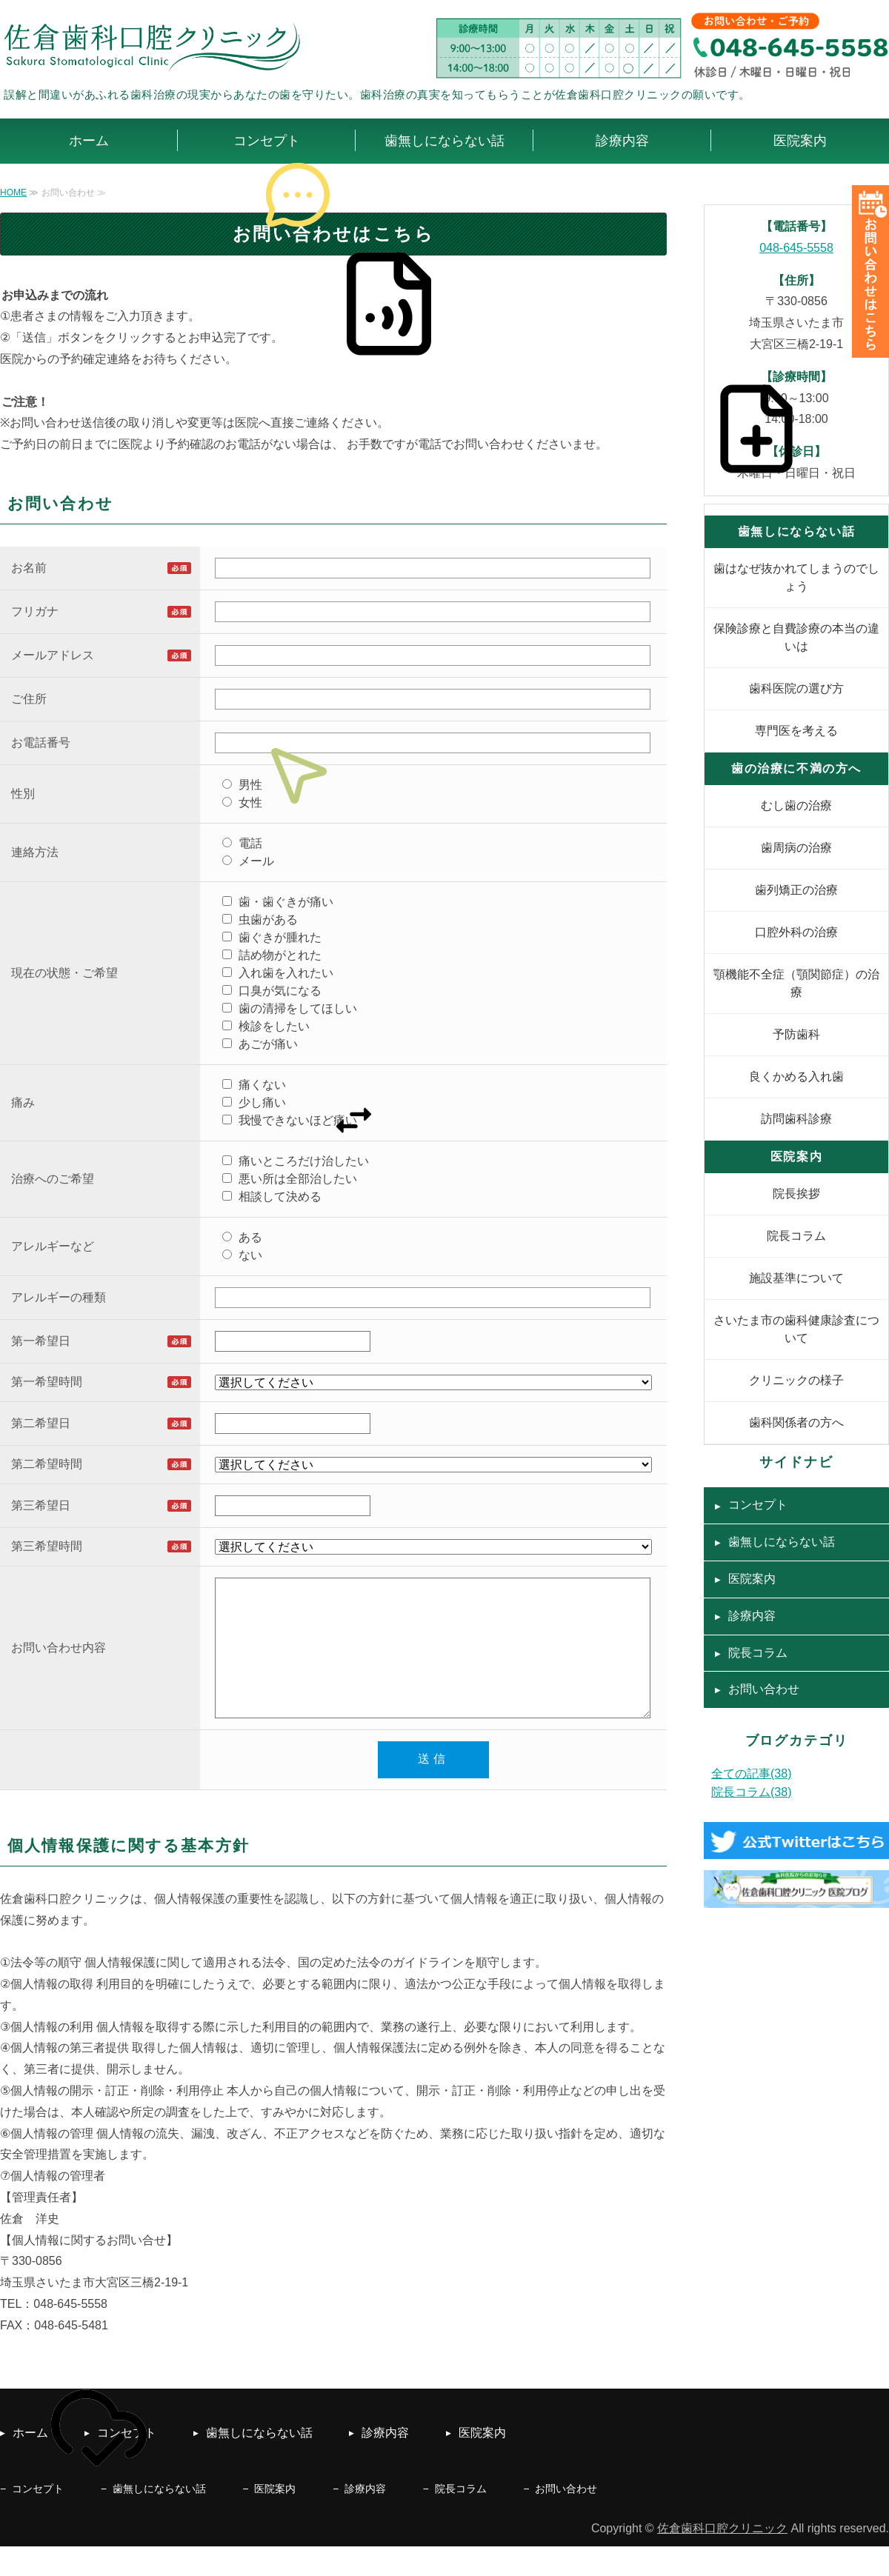 The width and height of the screenshot is (889, 2576). I want to click on open audio file, so click(389, 304).